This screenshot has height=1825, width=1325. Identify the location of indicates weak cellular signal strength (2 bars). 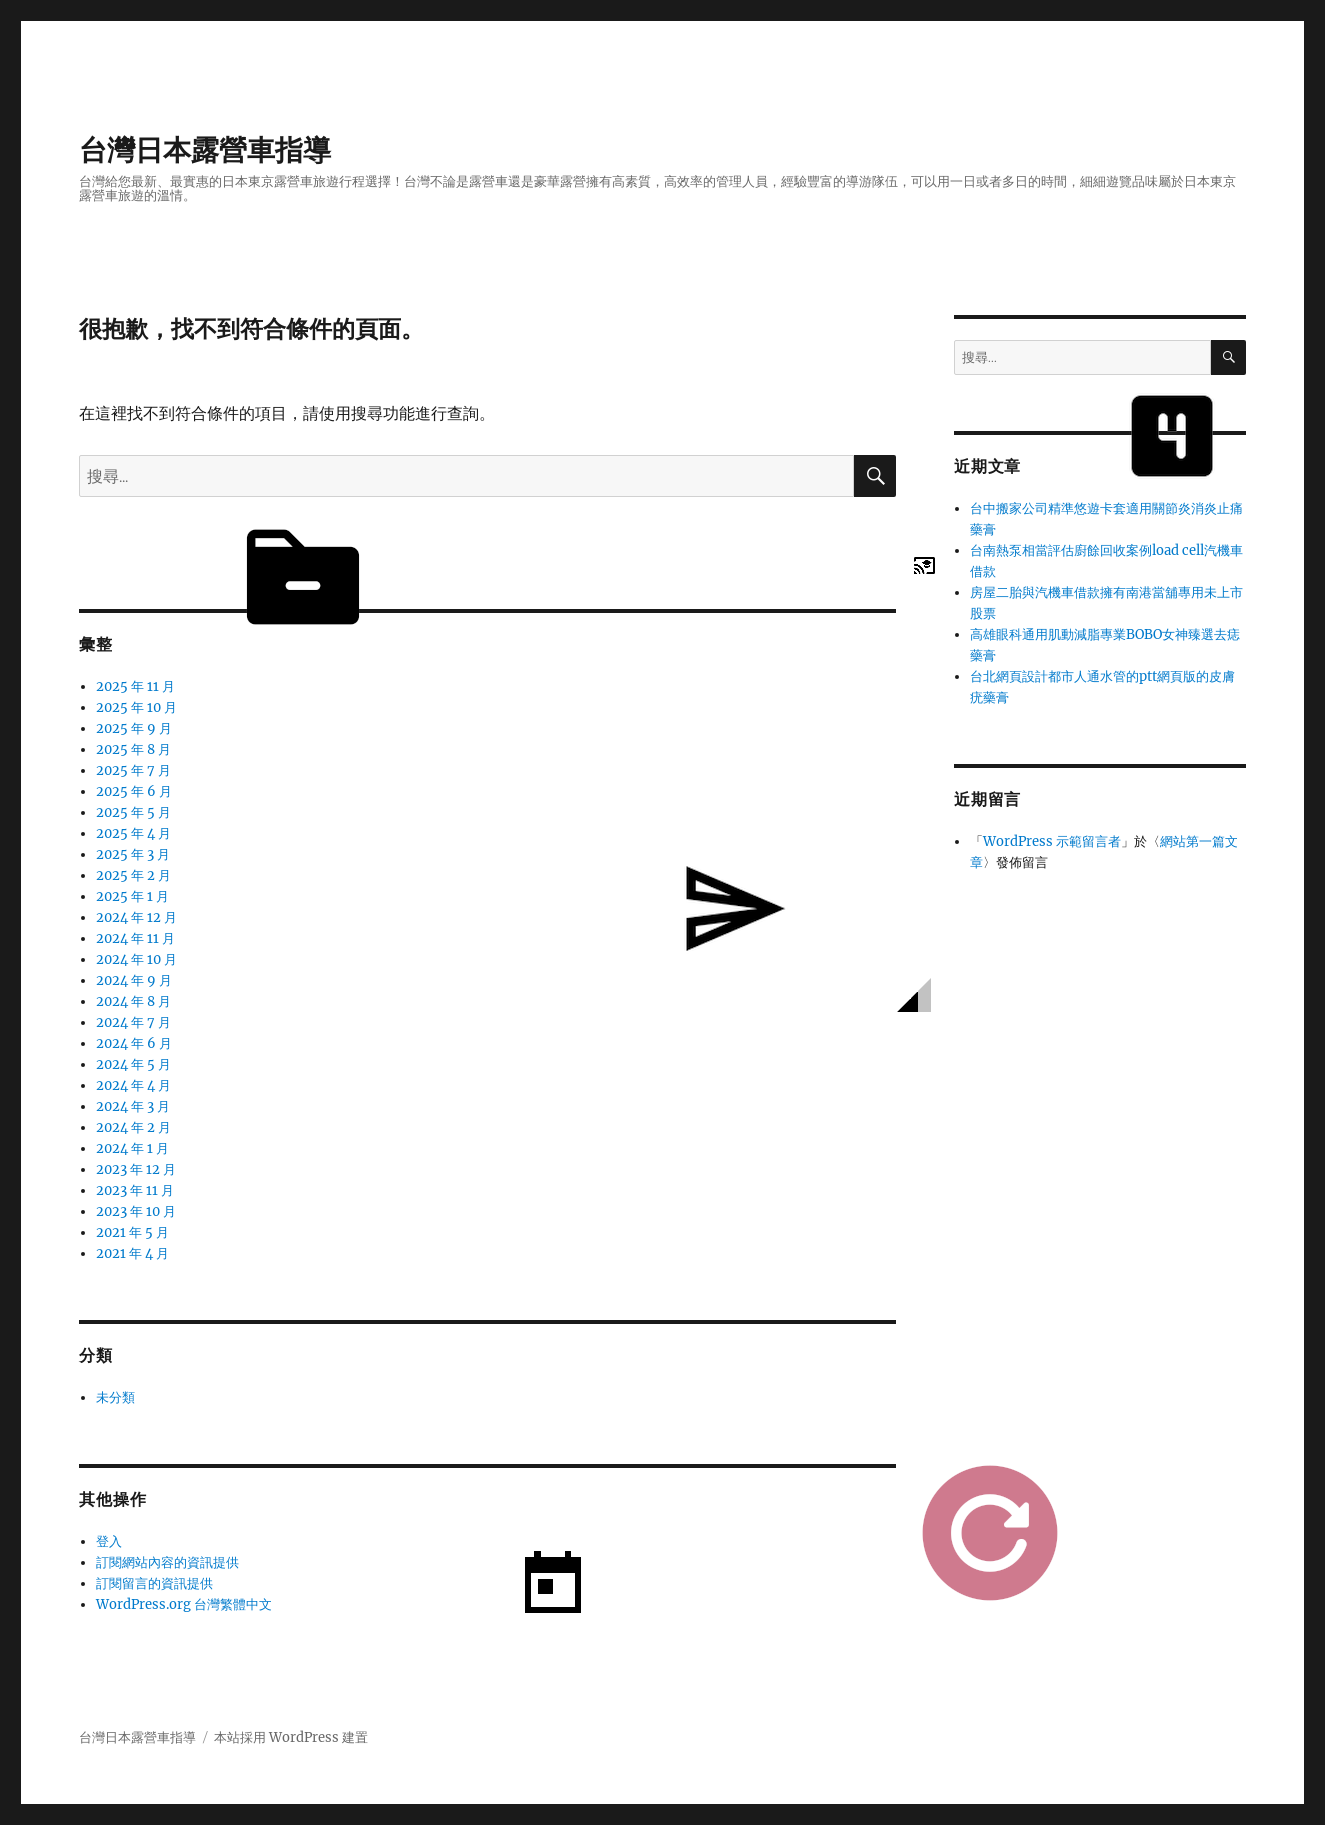
(914, 995).